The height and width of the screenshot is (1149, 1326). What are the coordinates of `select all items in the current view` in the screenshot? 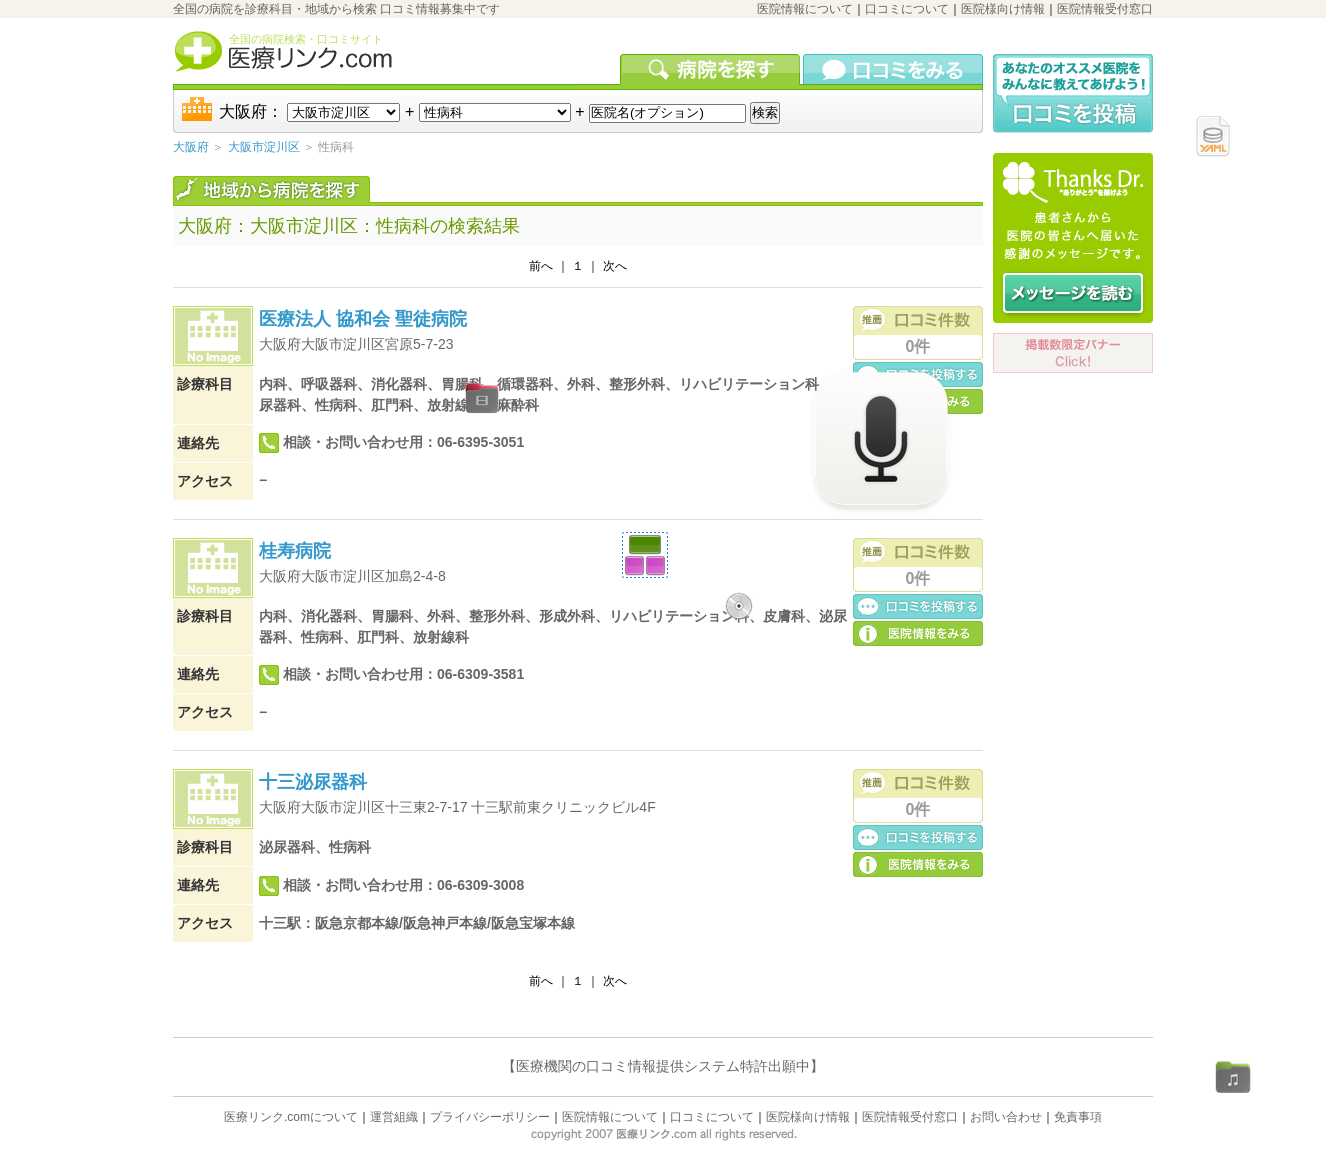 It's located at (645, 555).